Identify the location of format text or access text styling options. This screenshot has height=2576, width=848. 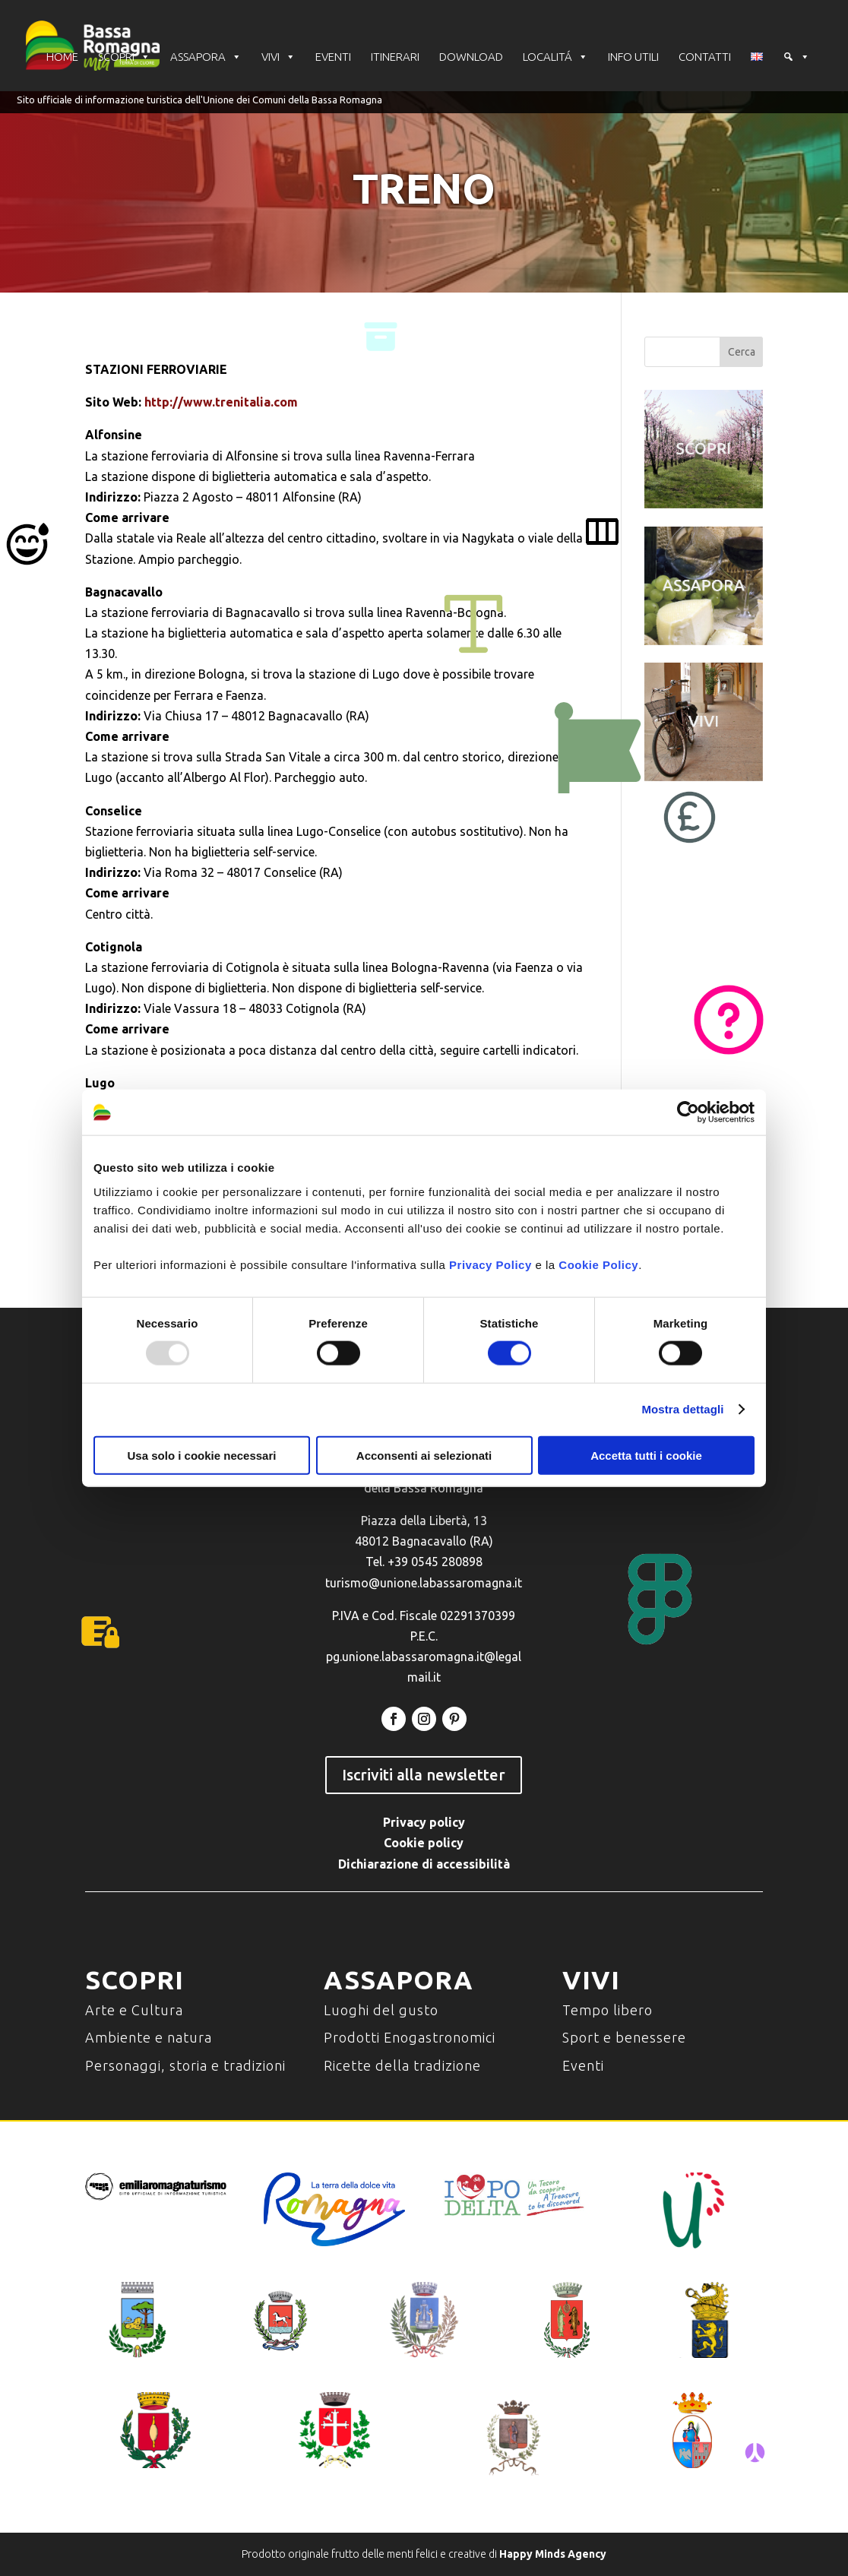
(473, 624).